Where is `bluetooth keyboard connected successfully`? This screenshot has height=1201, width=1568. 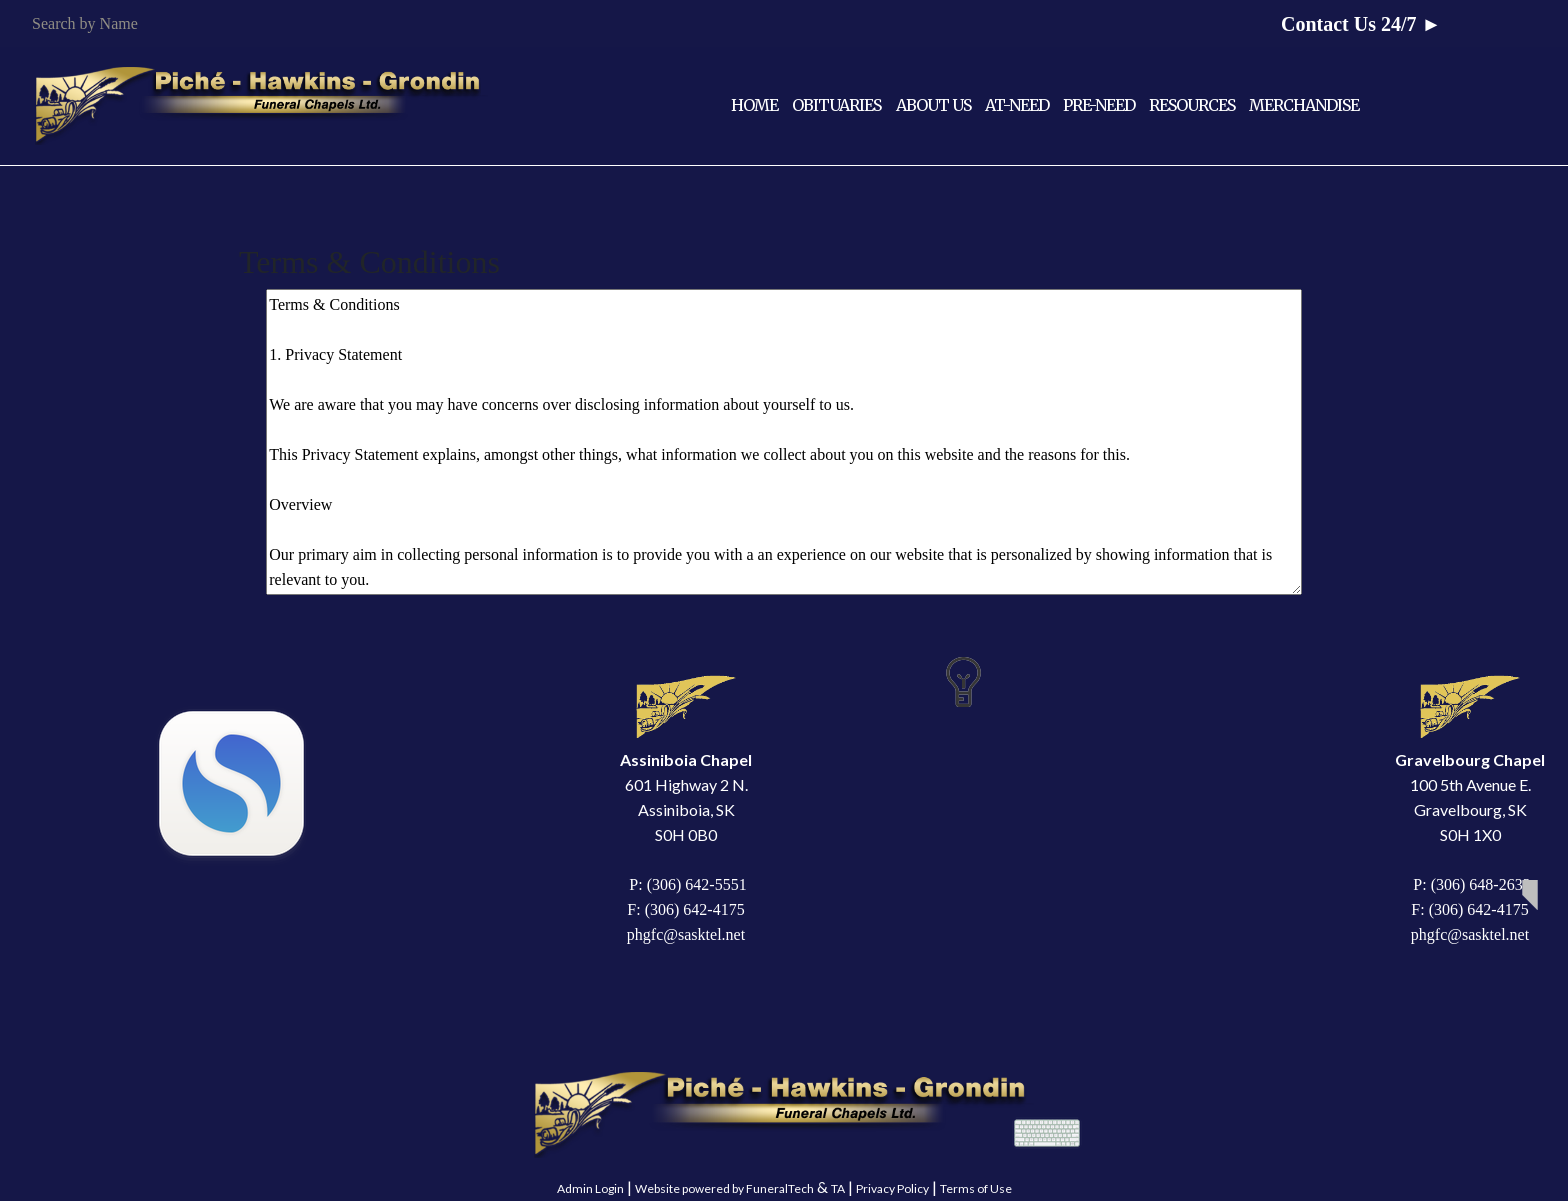
bluetooth keyboard connected successfully is located at coordinates (1047, 1133).